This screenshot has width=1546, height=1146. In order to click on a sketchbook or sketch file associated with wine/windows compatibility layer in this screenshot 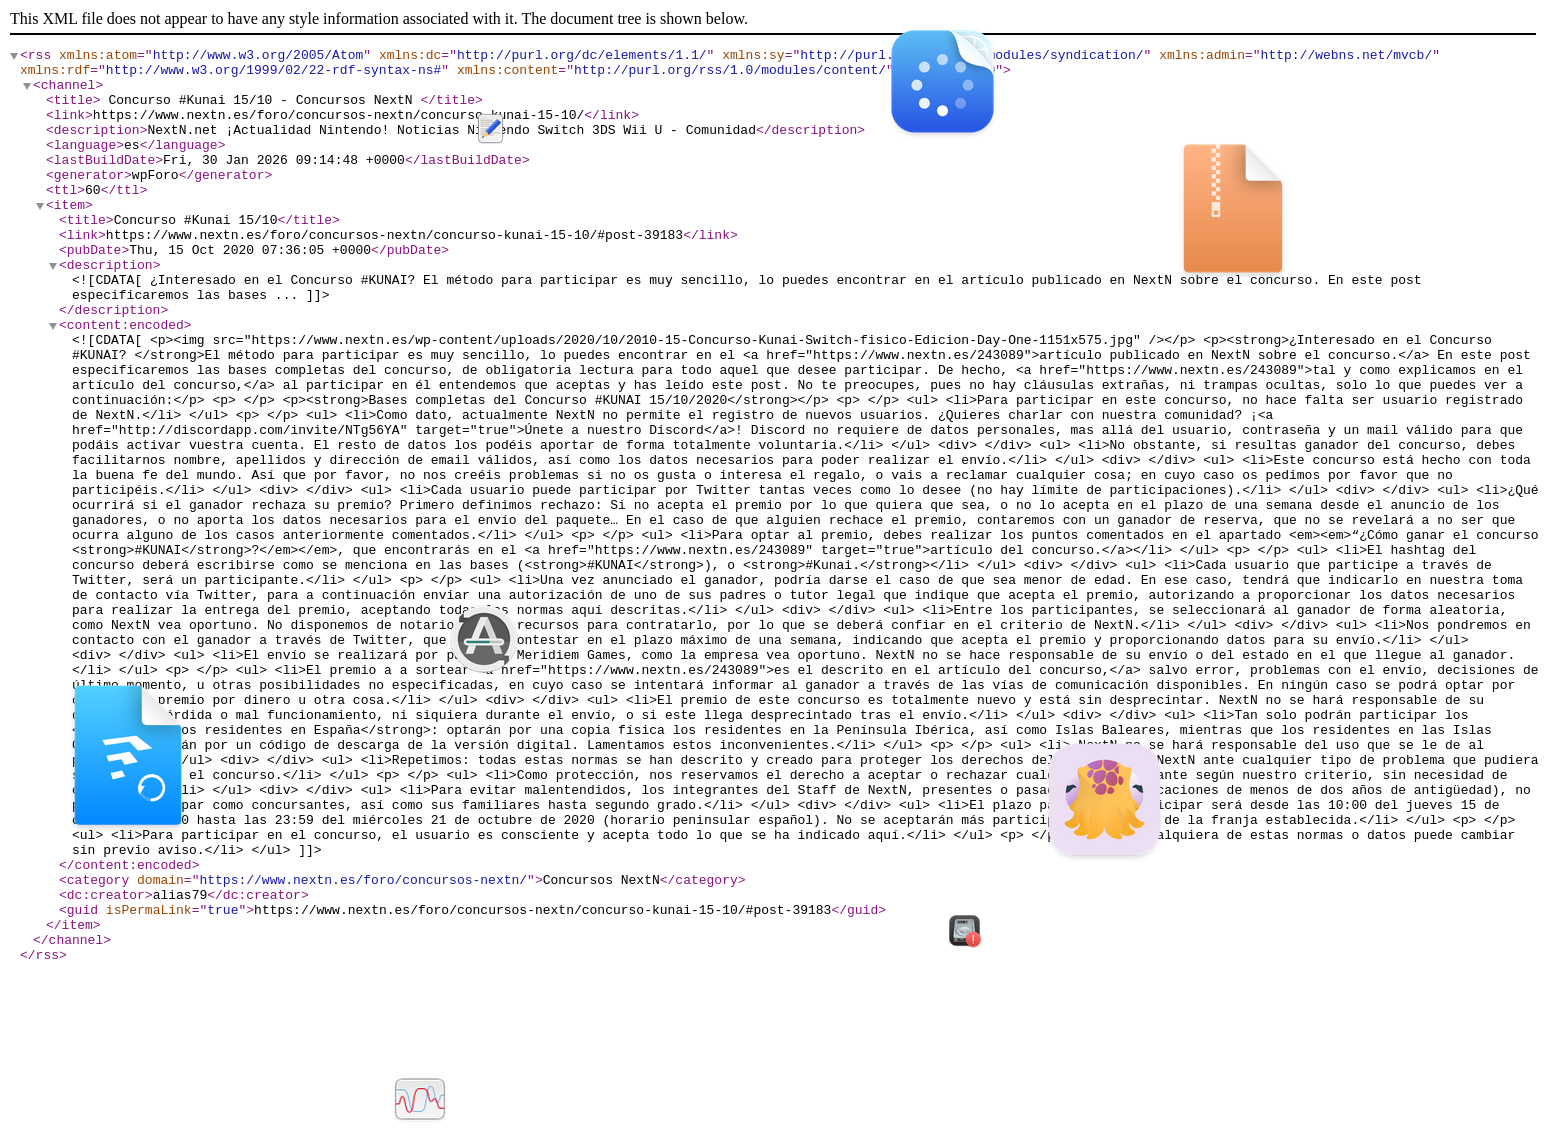, I will do `click(128, 758)`.